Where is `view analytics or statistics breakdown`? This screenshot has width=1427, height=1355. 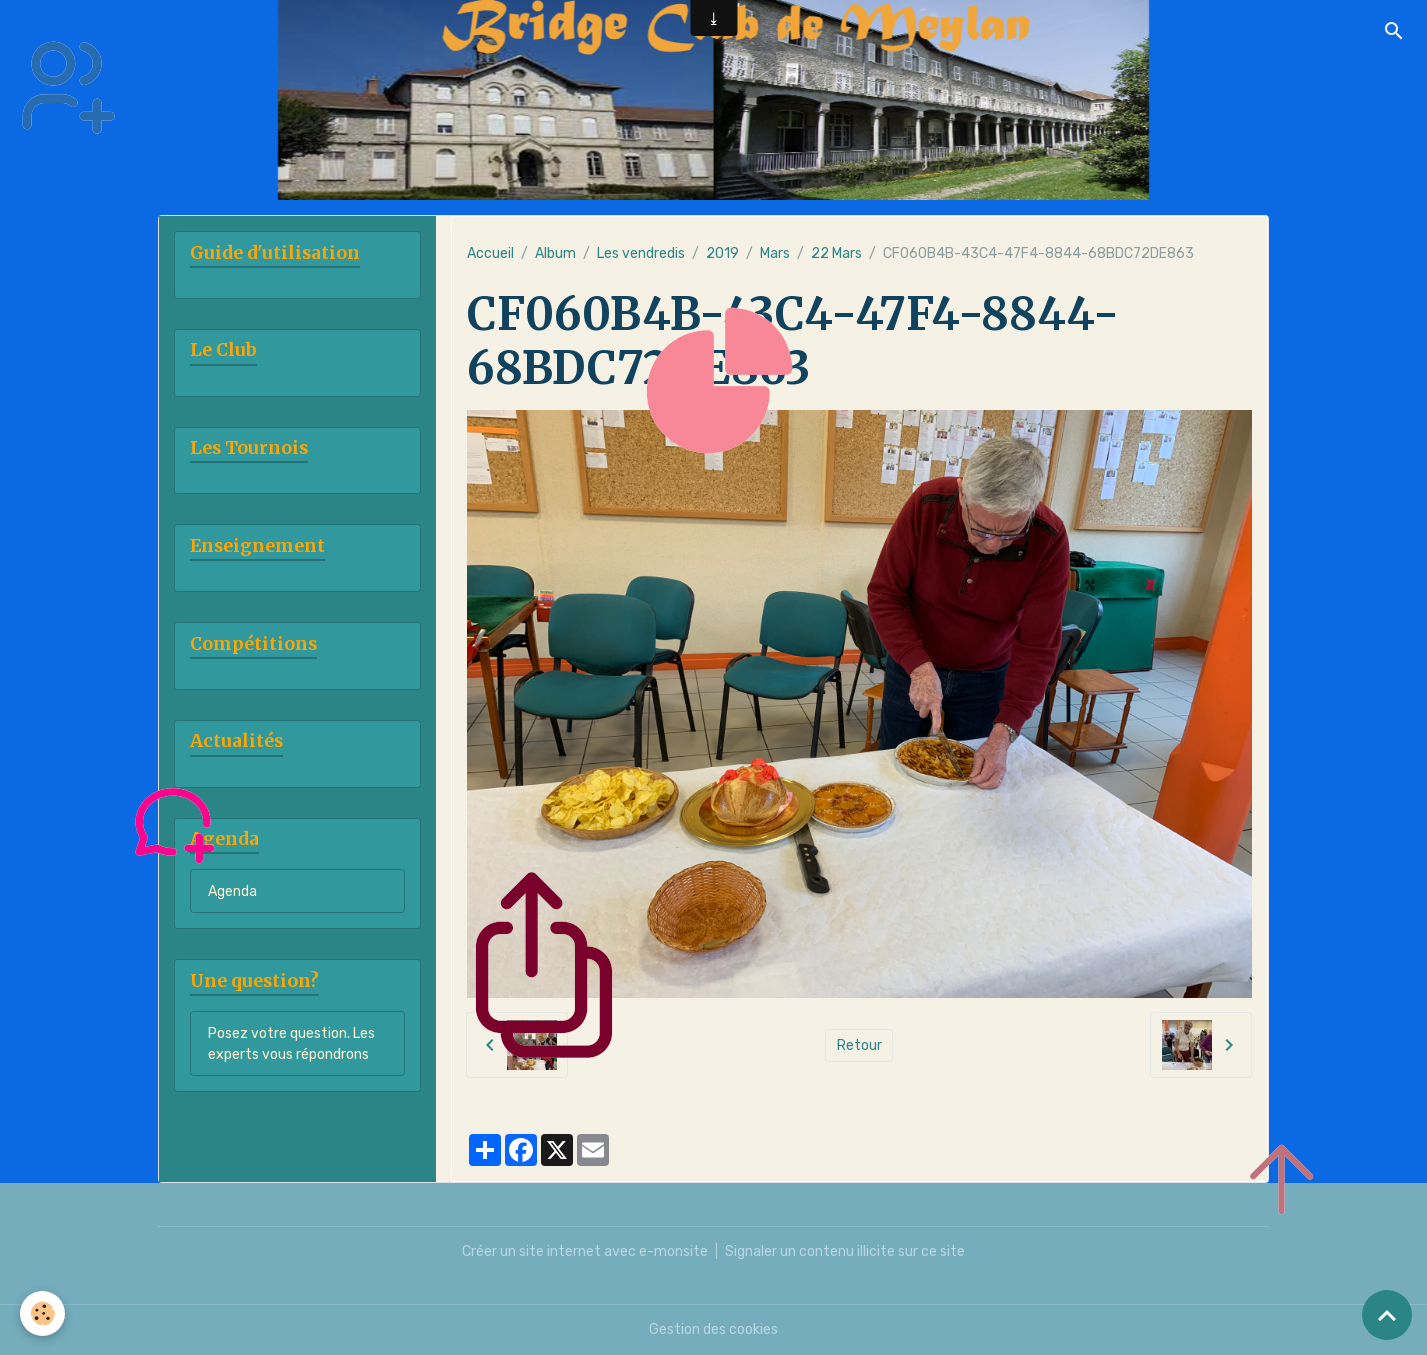
view analytics or statistics breakdown is located at coordinates (719, 380).